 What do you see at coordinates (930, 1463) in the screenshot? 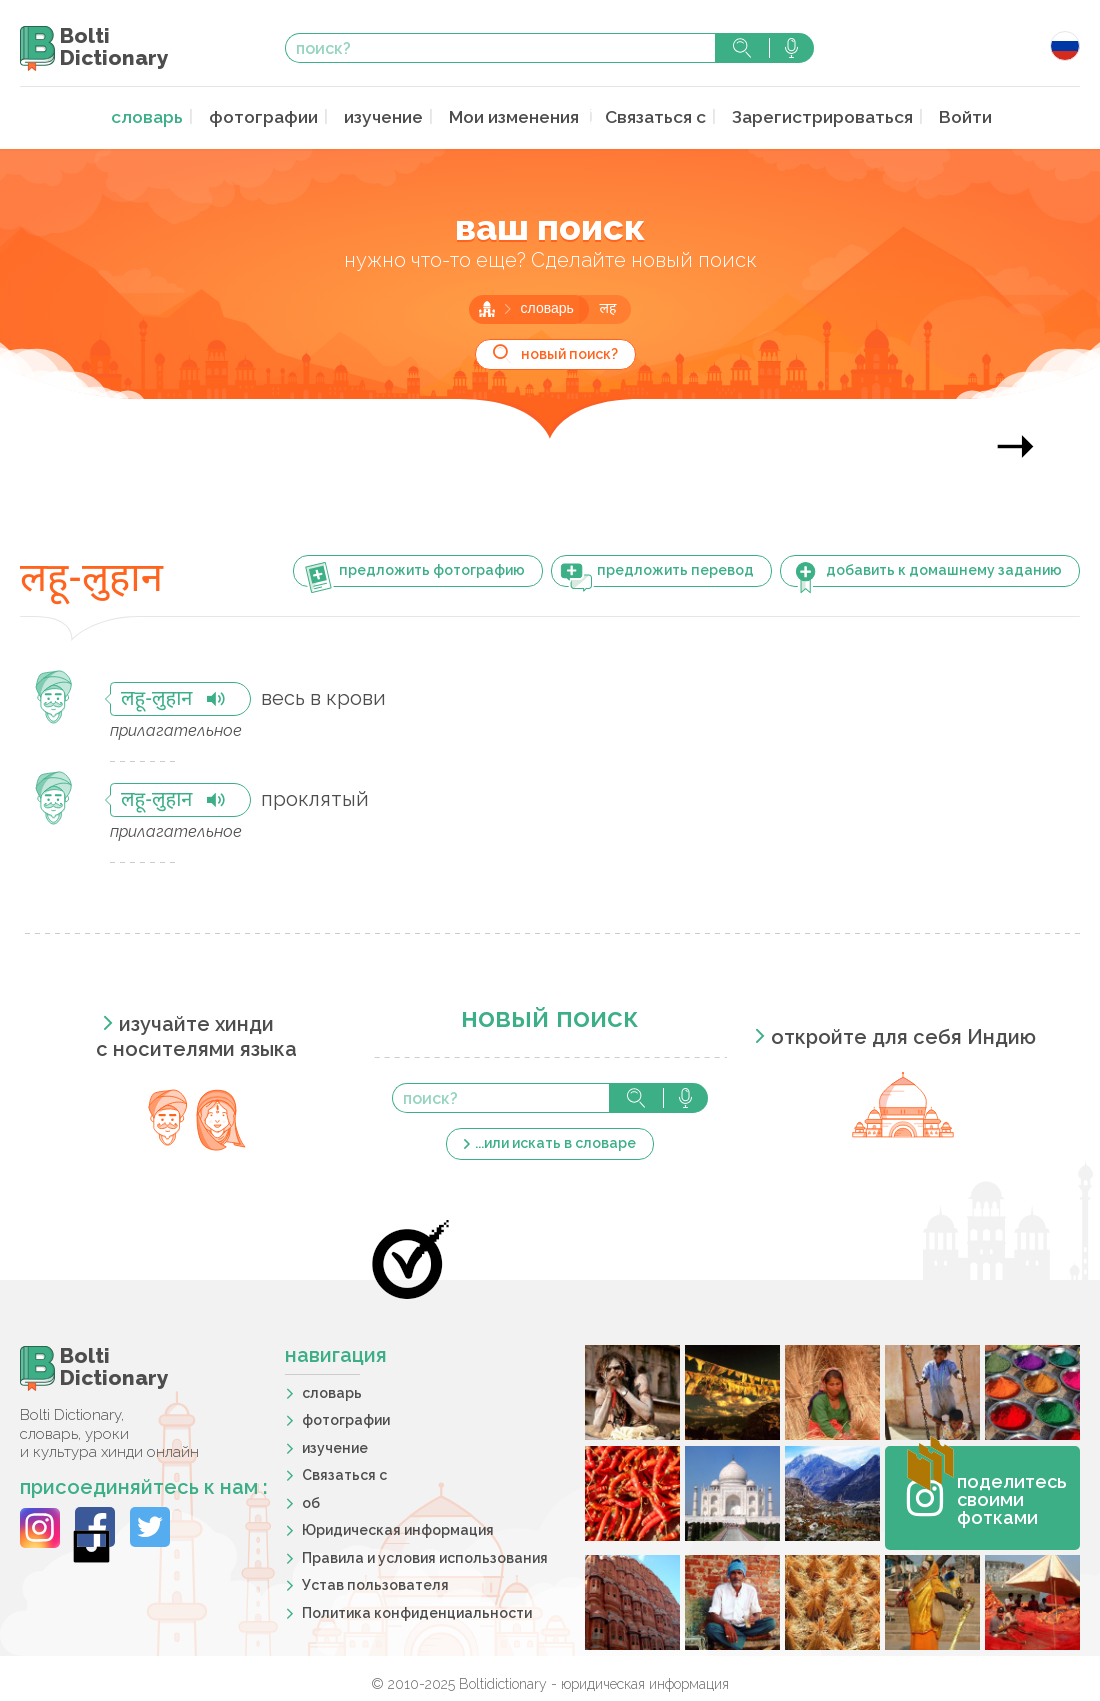
I see `wasmer logo` at bounding box center [930, 1463].